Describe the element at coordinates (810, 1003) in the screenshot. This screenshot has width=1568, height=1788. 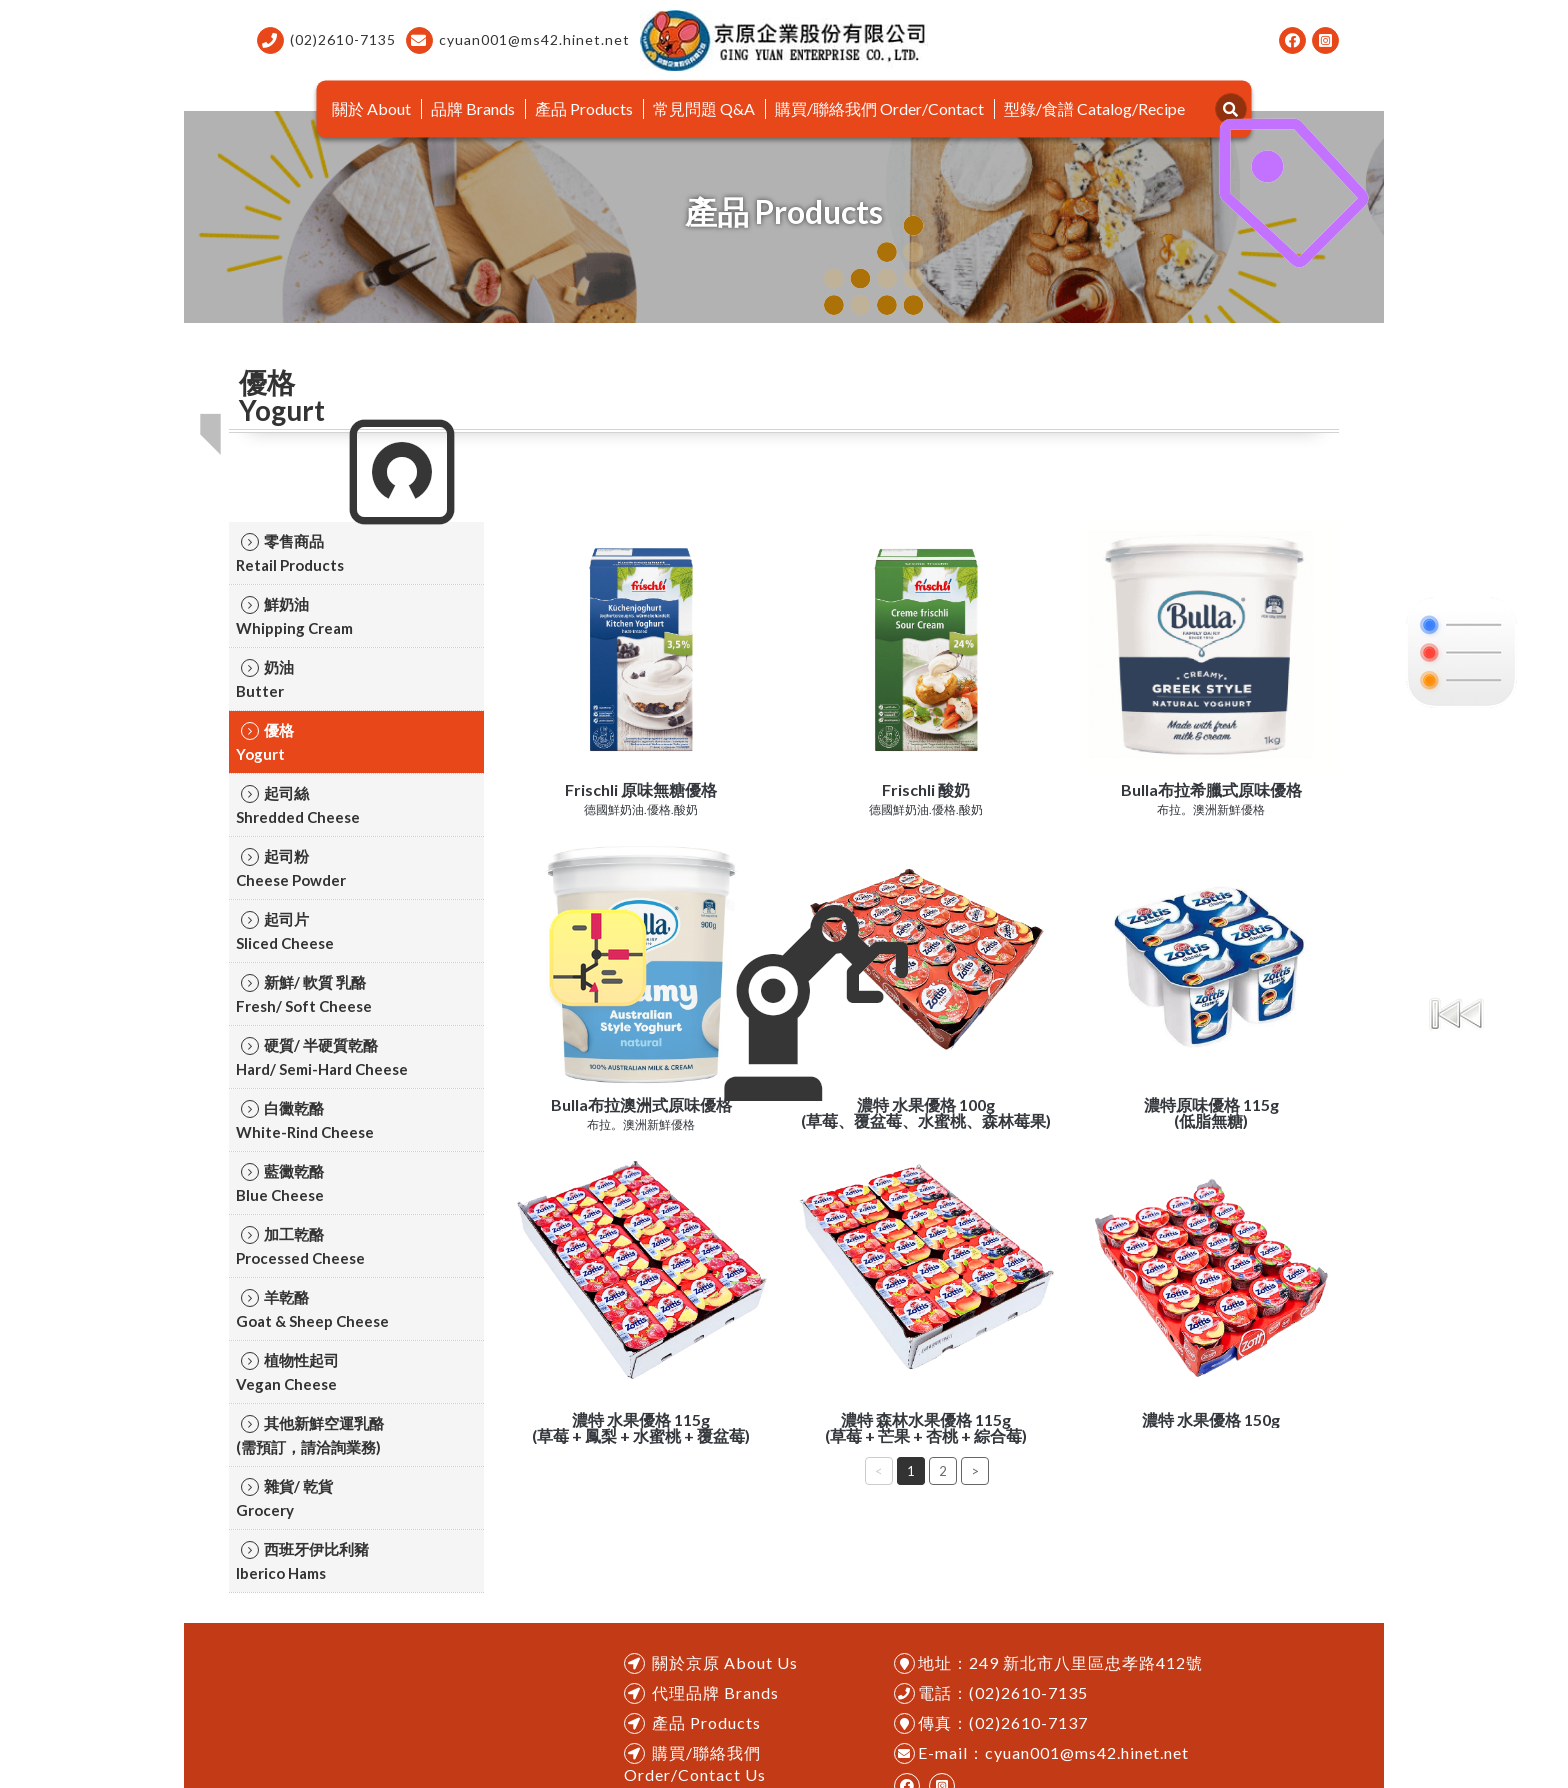
I see `open builder or automation tools` at that location.